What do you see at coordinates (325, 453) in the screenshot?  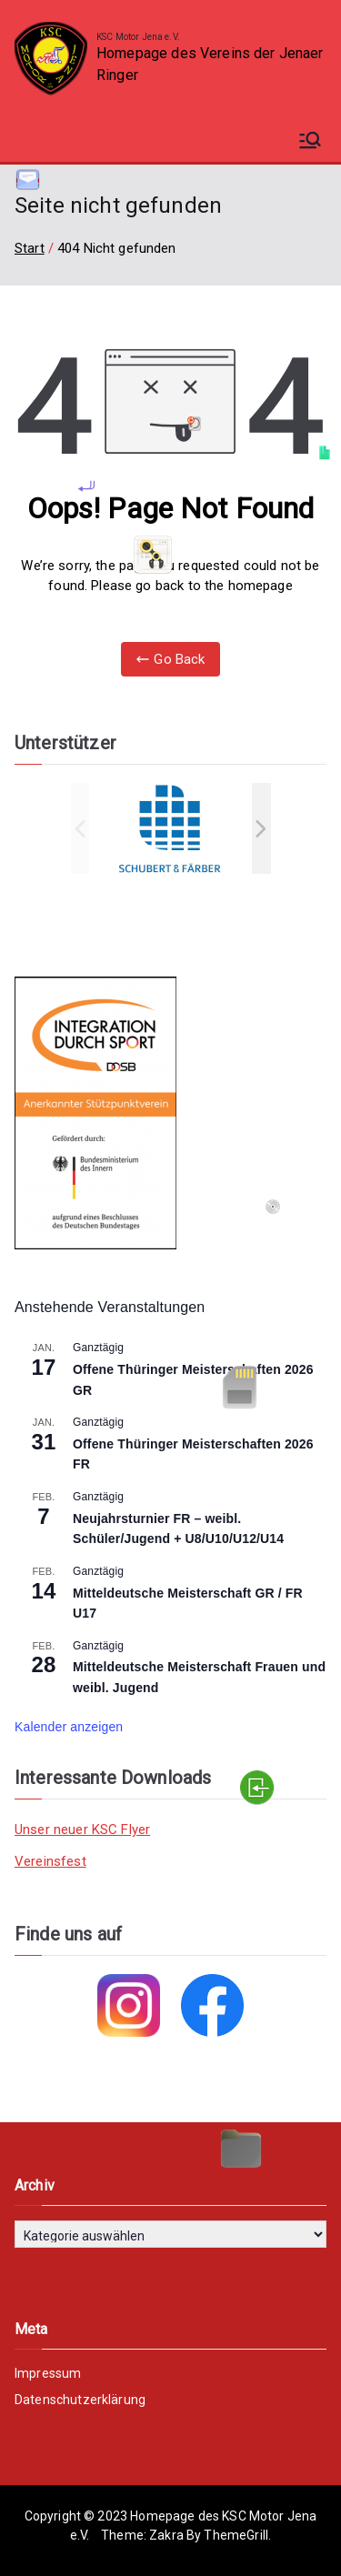 I see `compressed archive file (.tar.xz format)` at bounding box center [325, 453].